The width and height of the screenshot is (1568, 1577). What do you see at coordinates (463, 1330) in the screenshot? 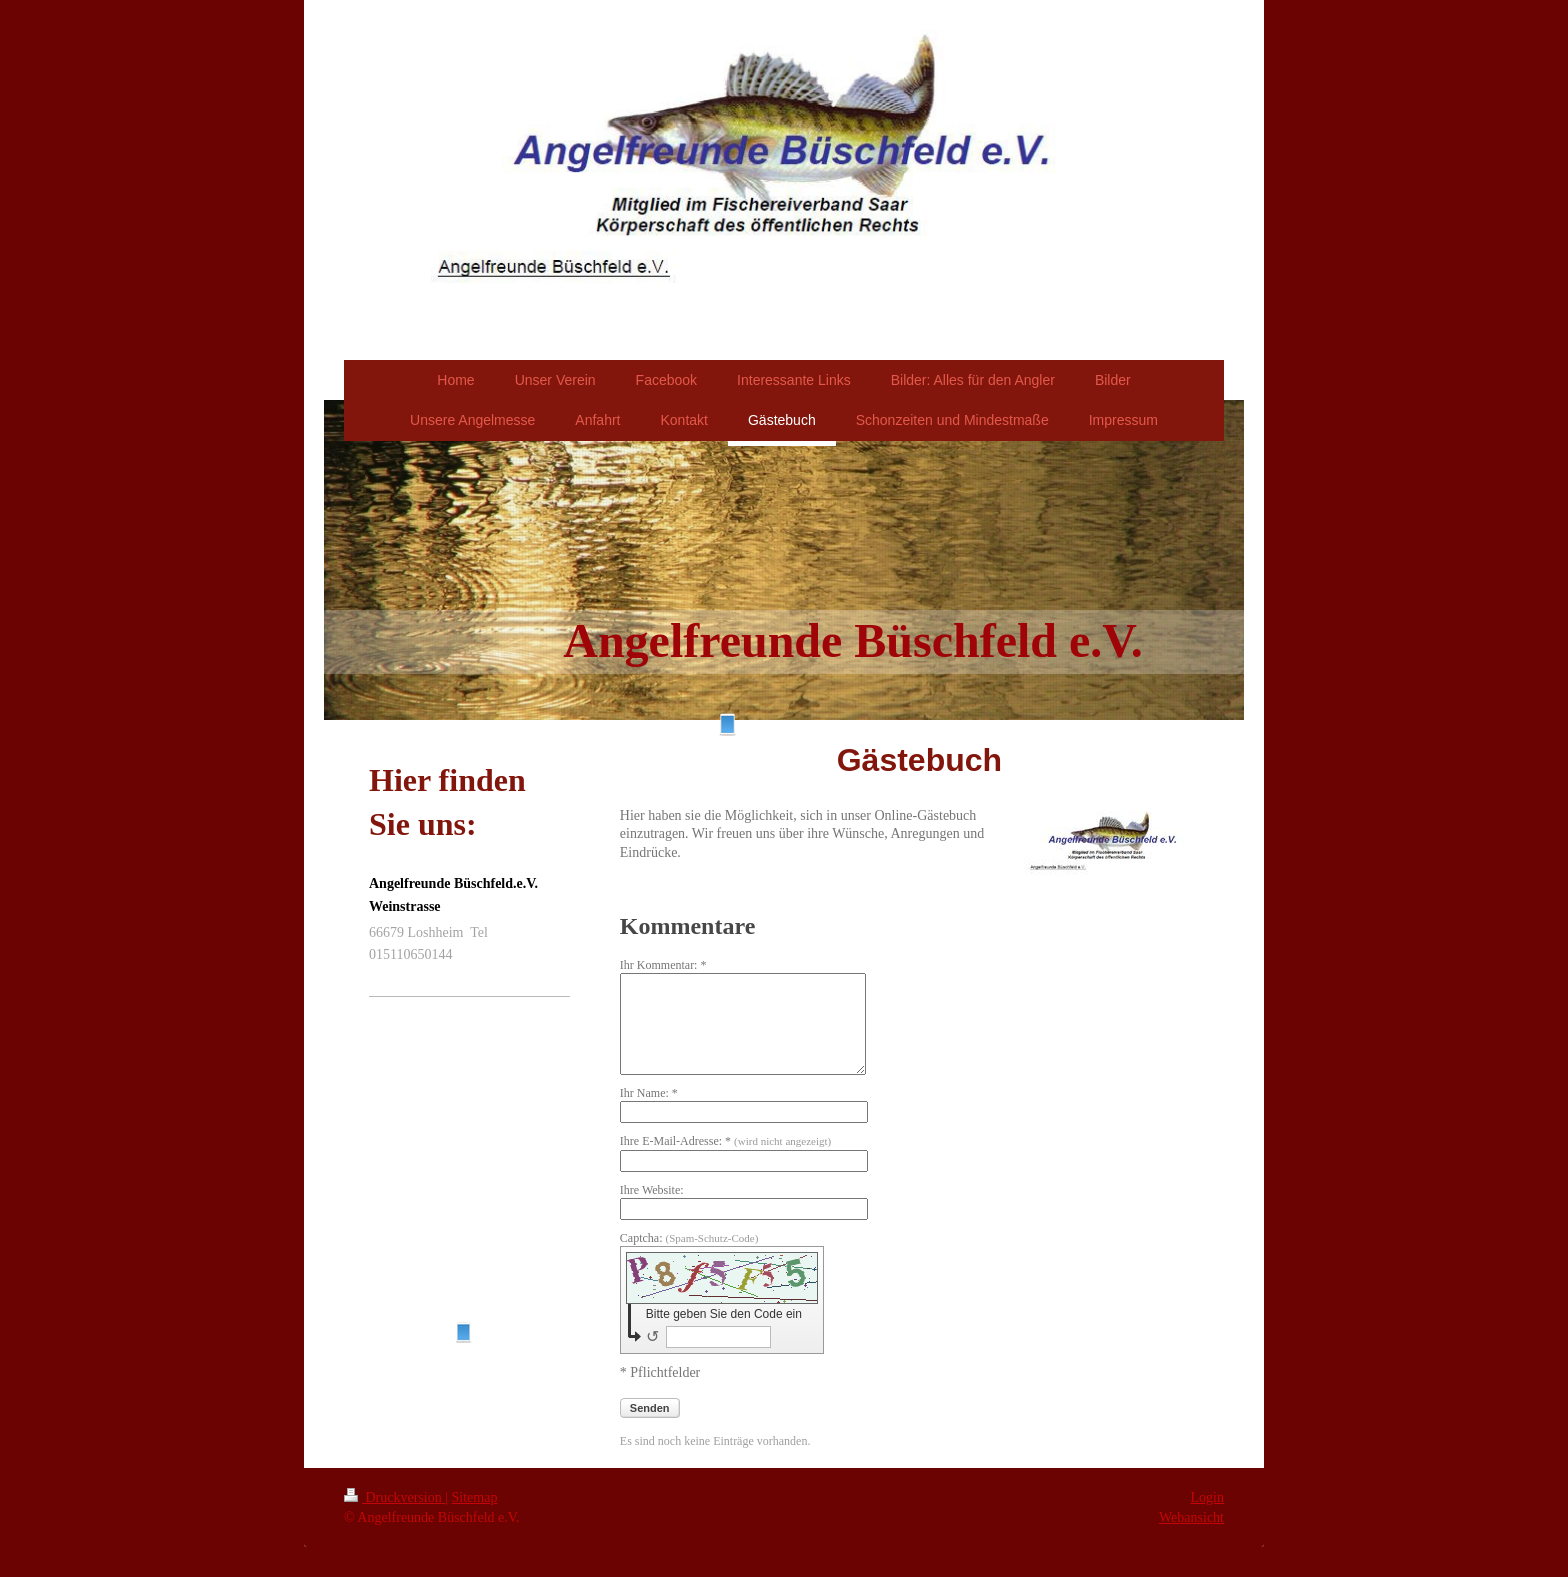
I see `indicates a connected iPad mini device` at bounding box center [463, 1330].